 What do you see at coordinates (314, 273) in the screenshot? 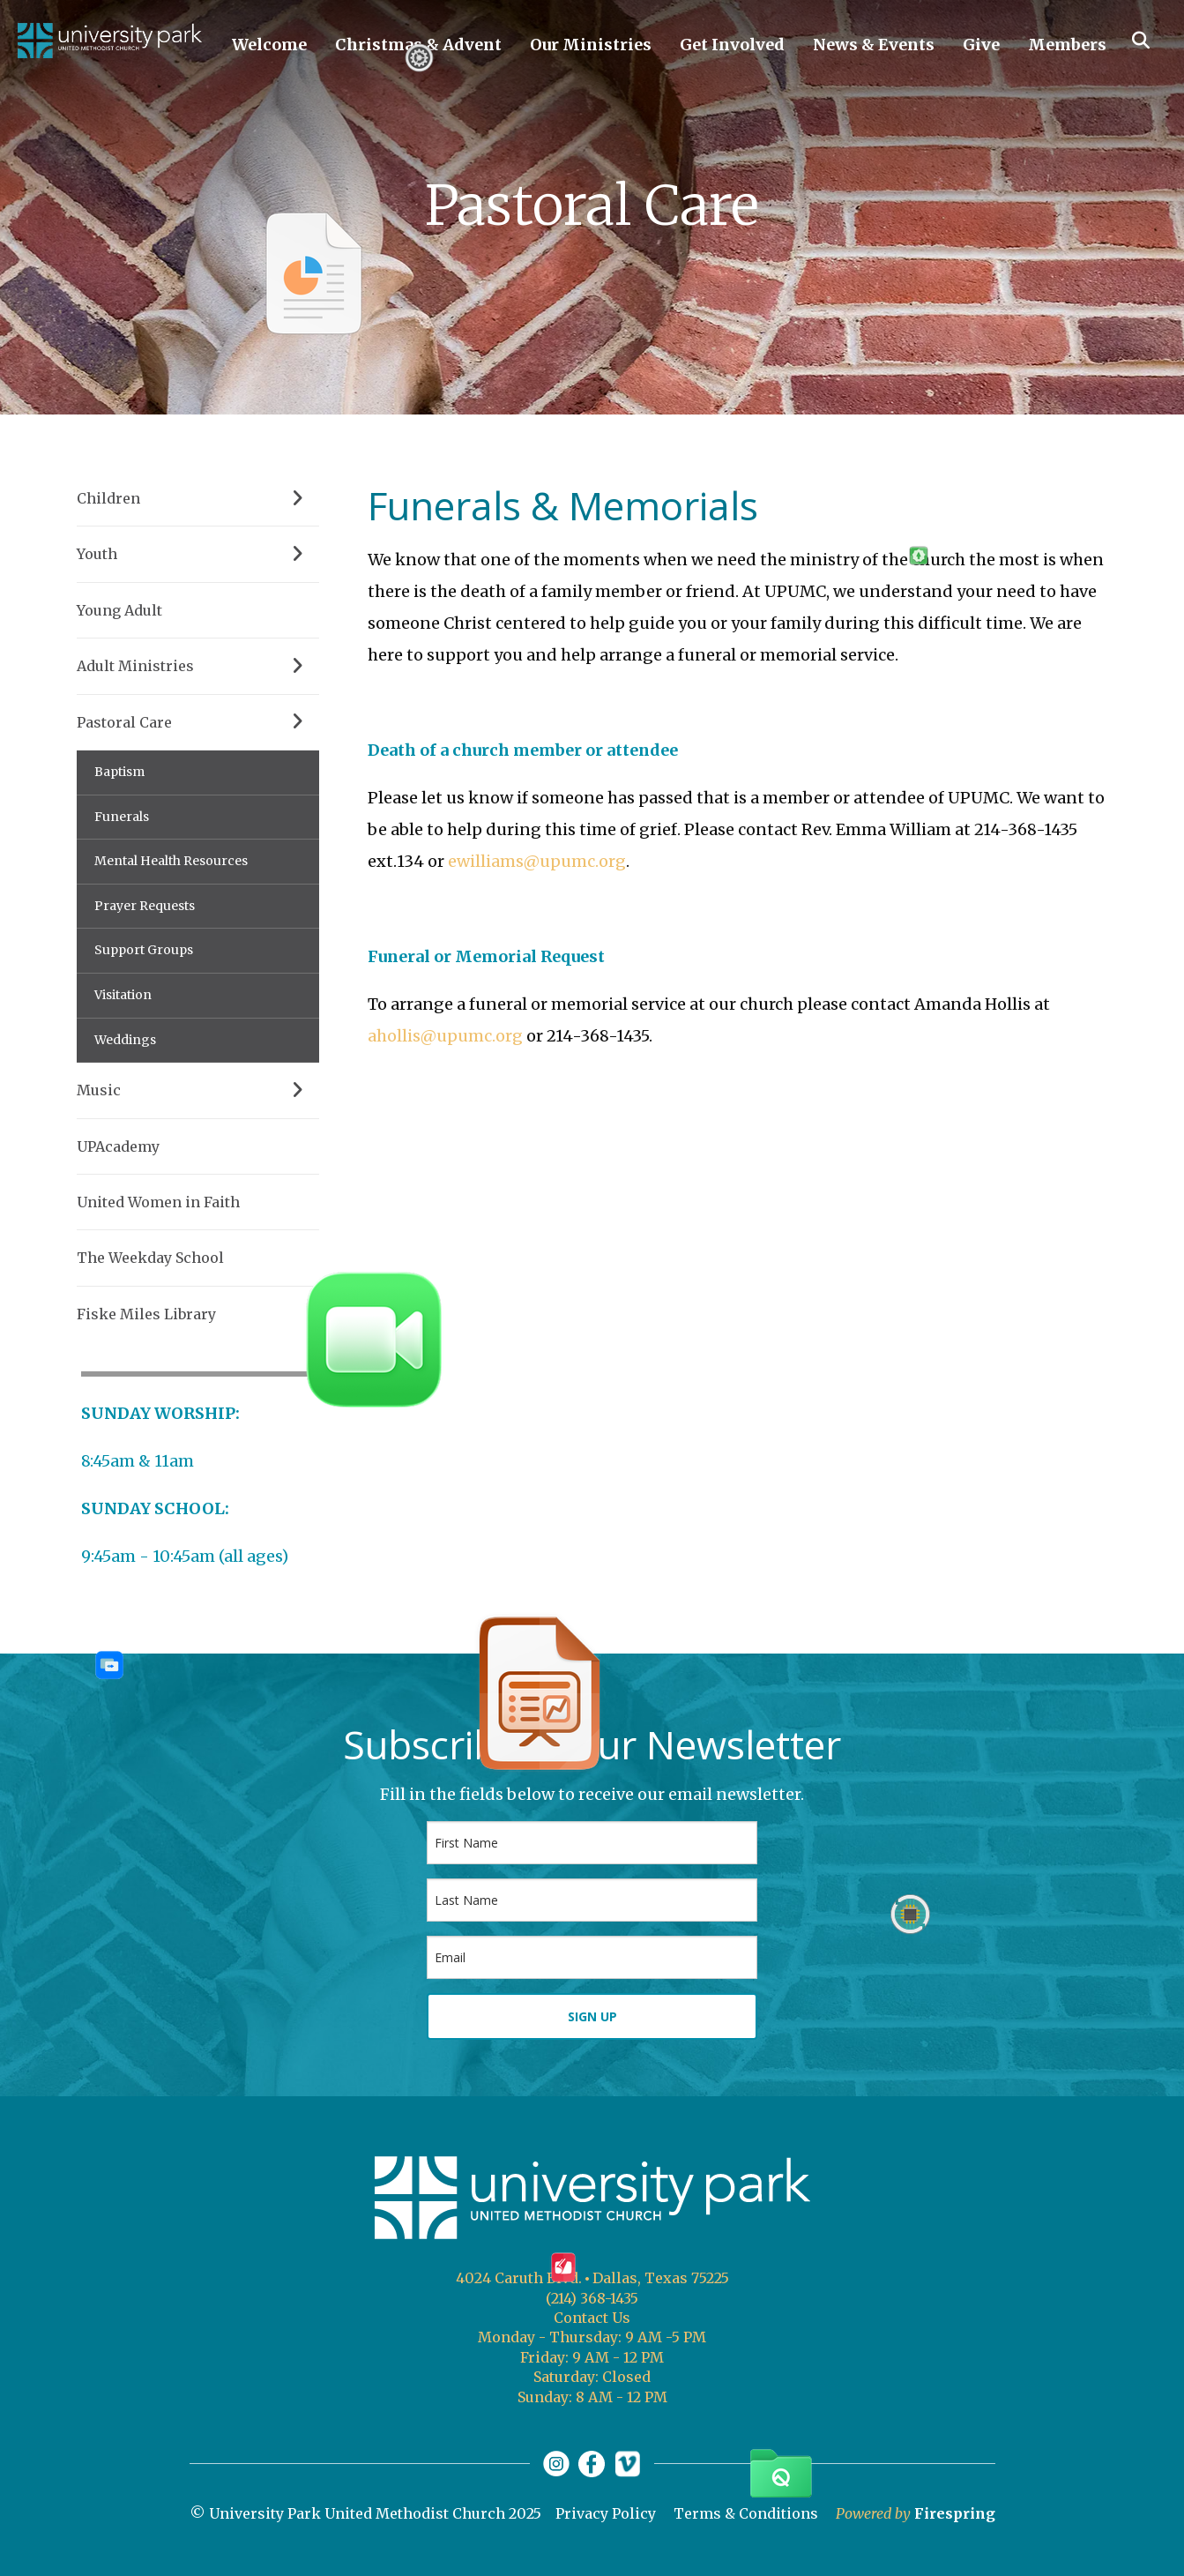
I see `open a presentation file` at bounding box center [314, 273].